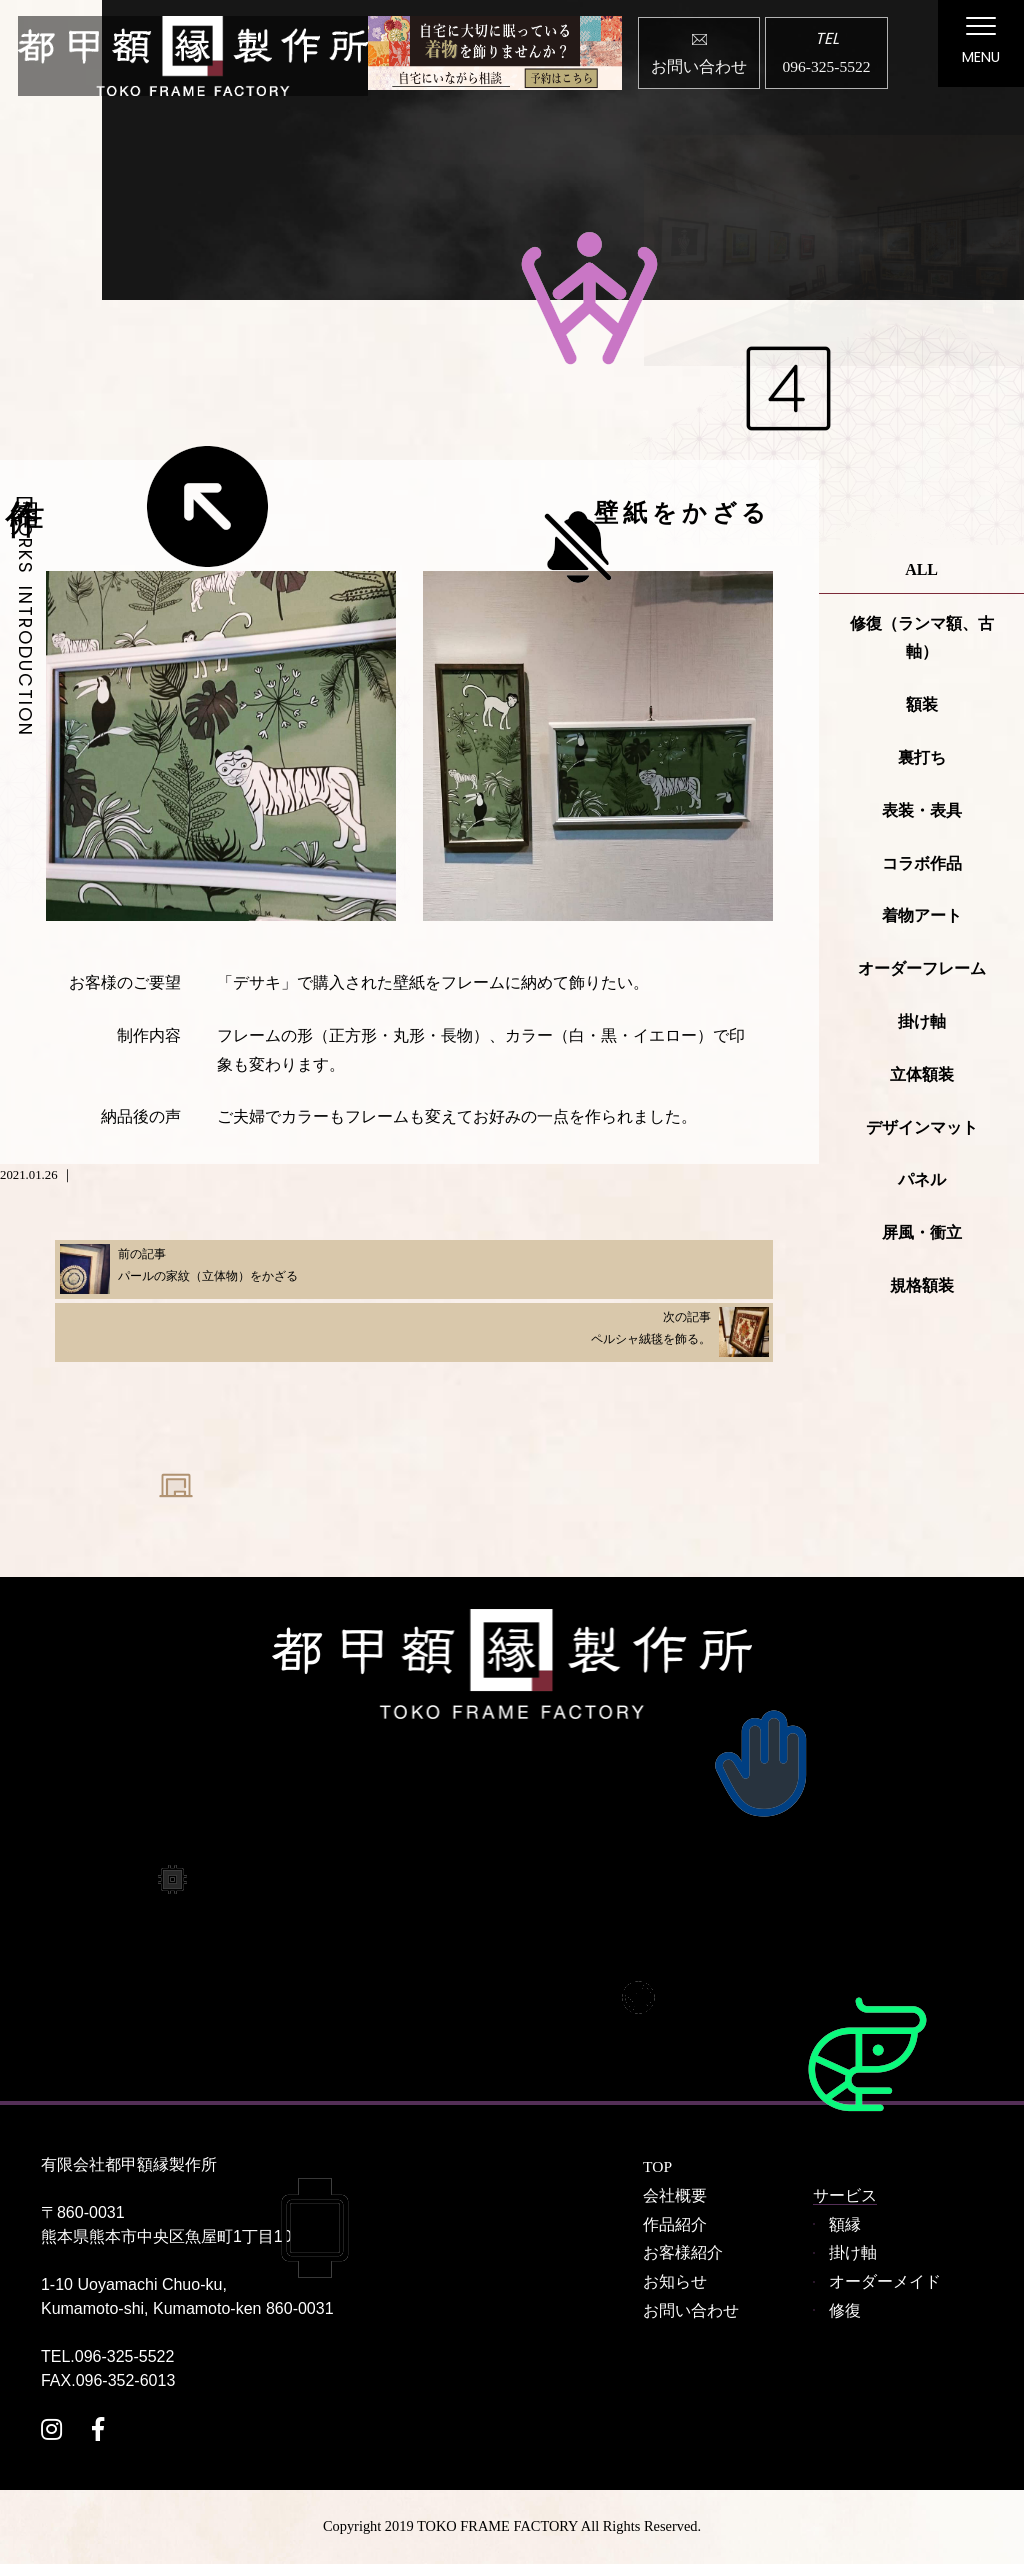 This screenshot has height=2565, width=1024. Describe the element at coordinates (176, 1486) in the screenshot. I see `open presentation or teaching mode` at that location.